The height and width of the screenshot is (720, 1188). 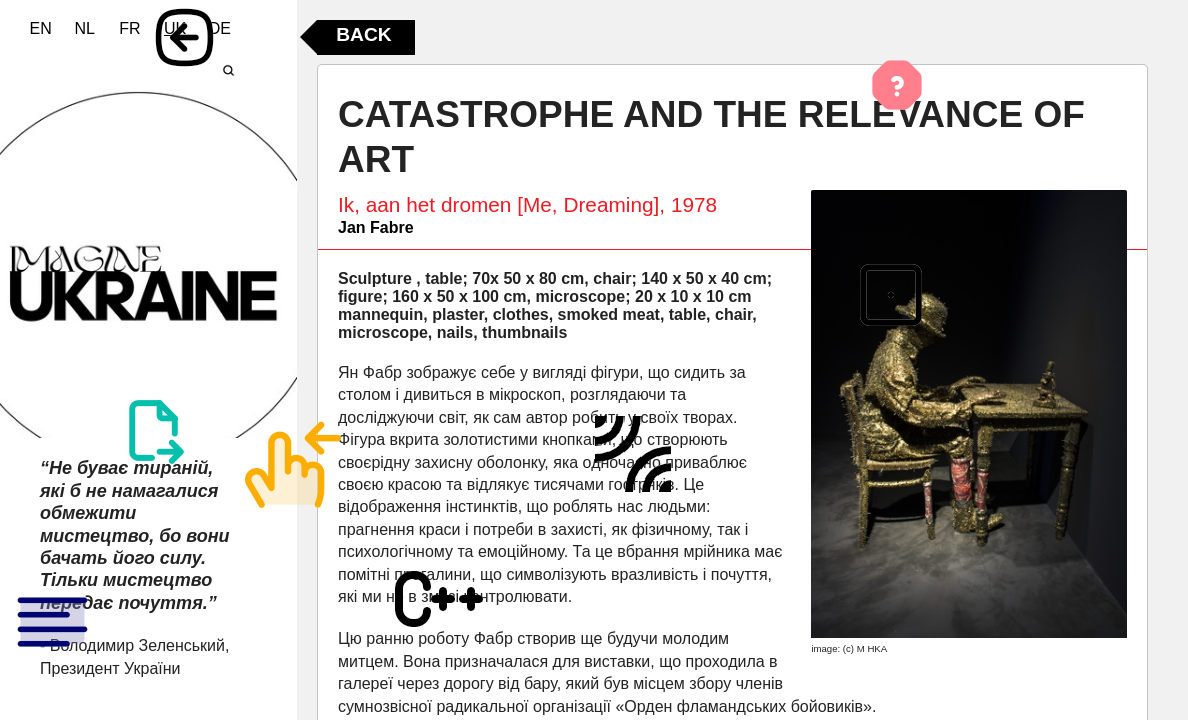 I want to click on export file to another location, so click(x=153, y=430).